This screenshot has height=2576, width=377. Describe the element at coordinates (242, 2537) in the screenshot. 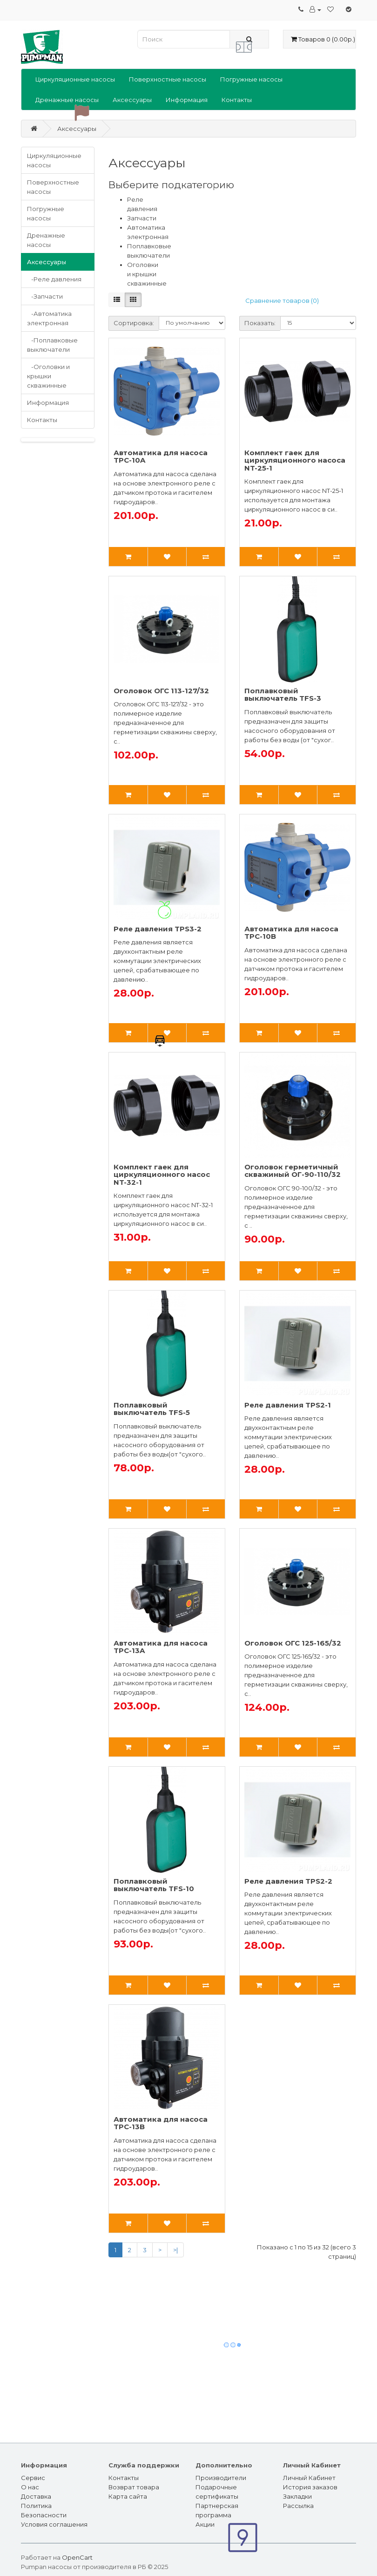

I see `select or input the number nine` at that location.